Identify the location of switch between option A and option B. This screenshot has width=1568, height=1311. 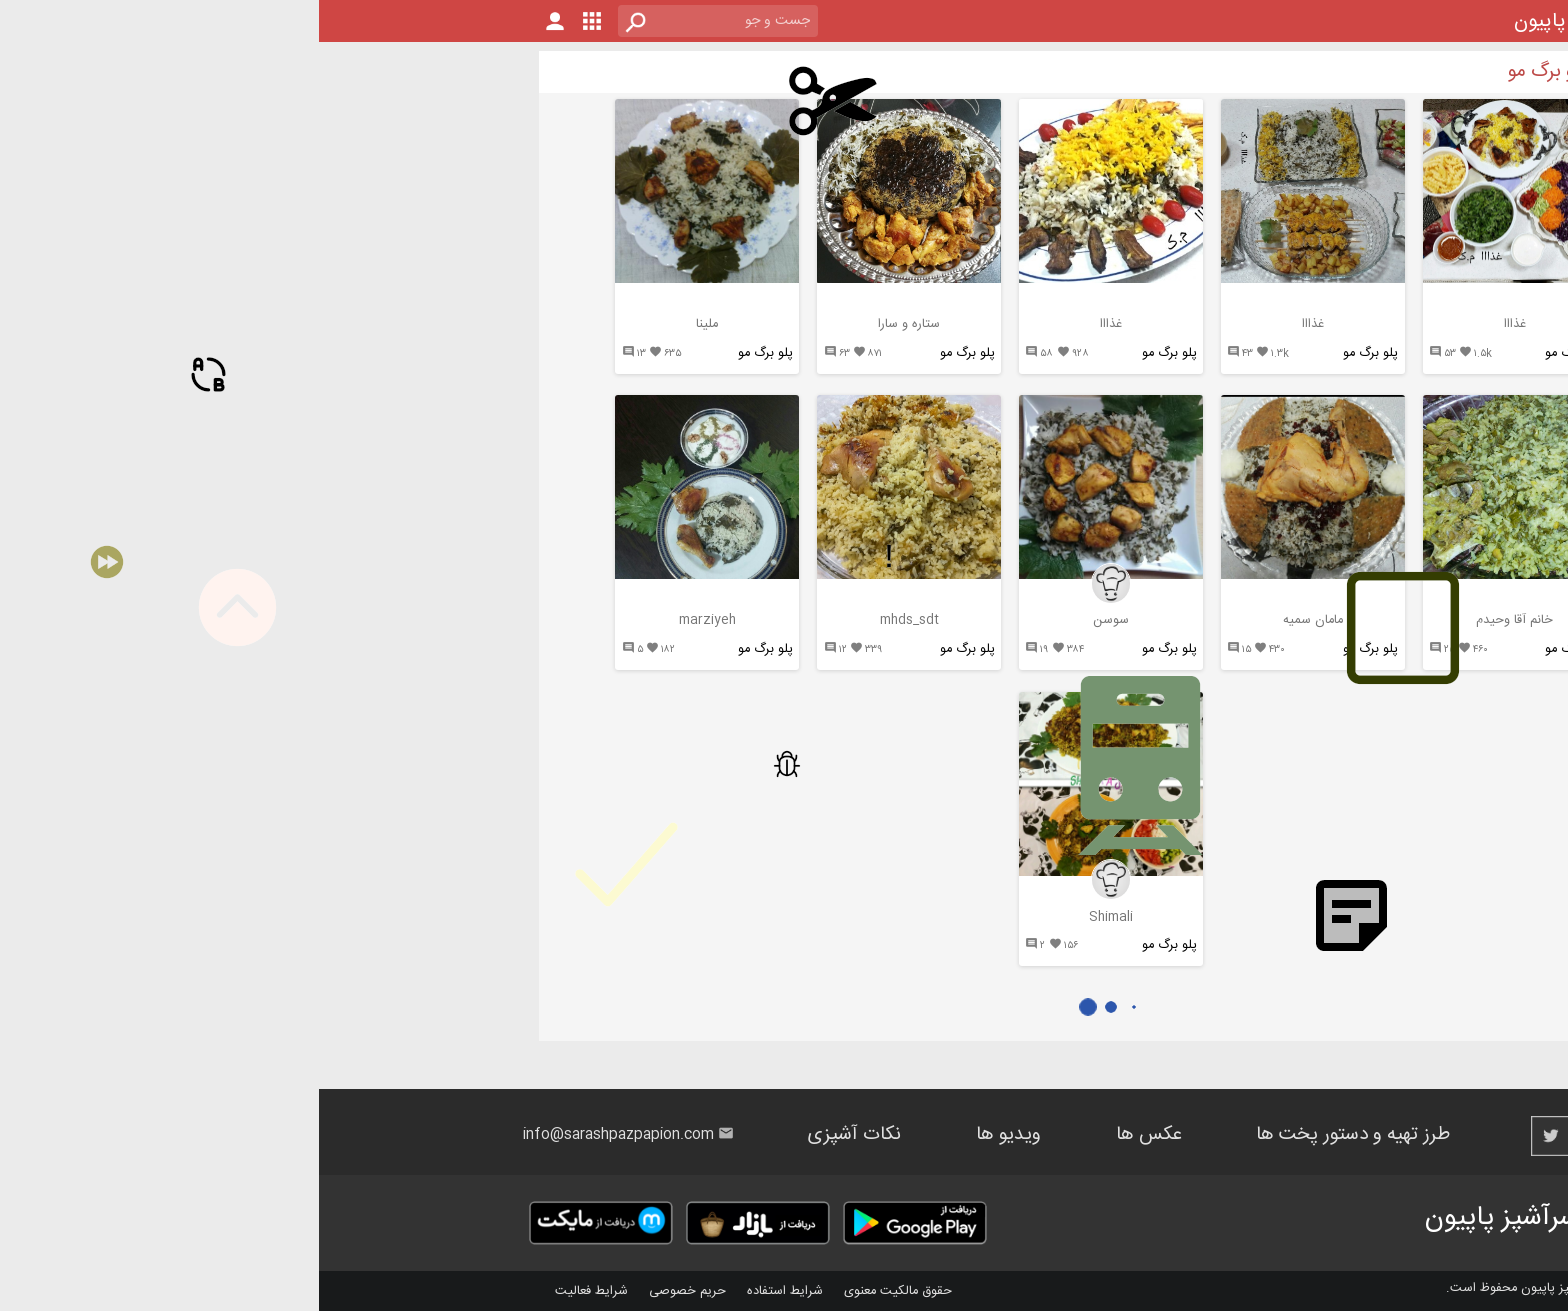
(208, 374).